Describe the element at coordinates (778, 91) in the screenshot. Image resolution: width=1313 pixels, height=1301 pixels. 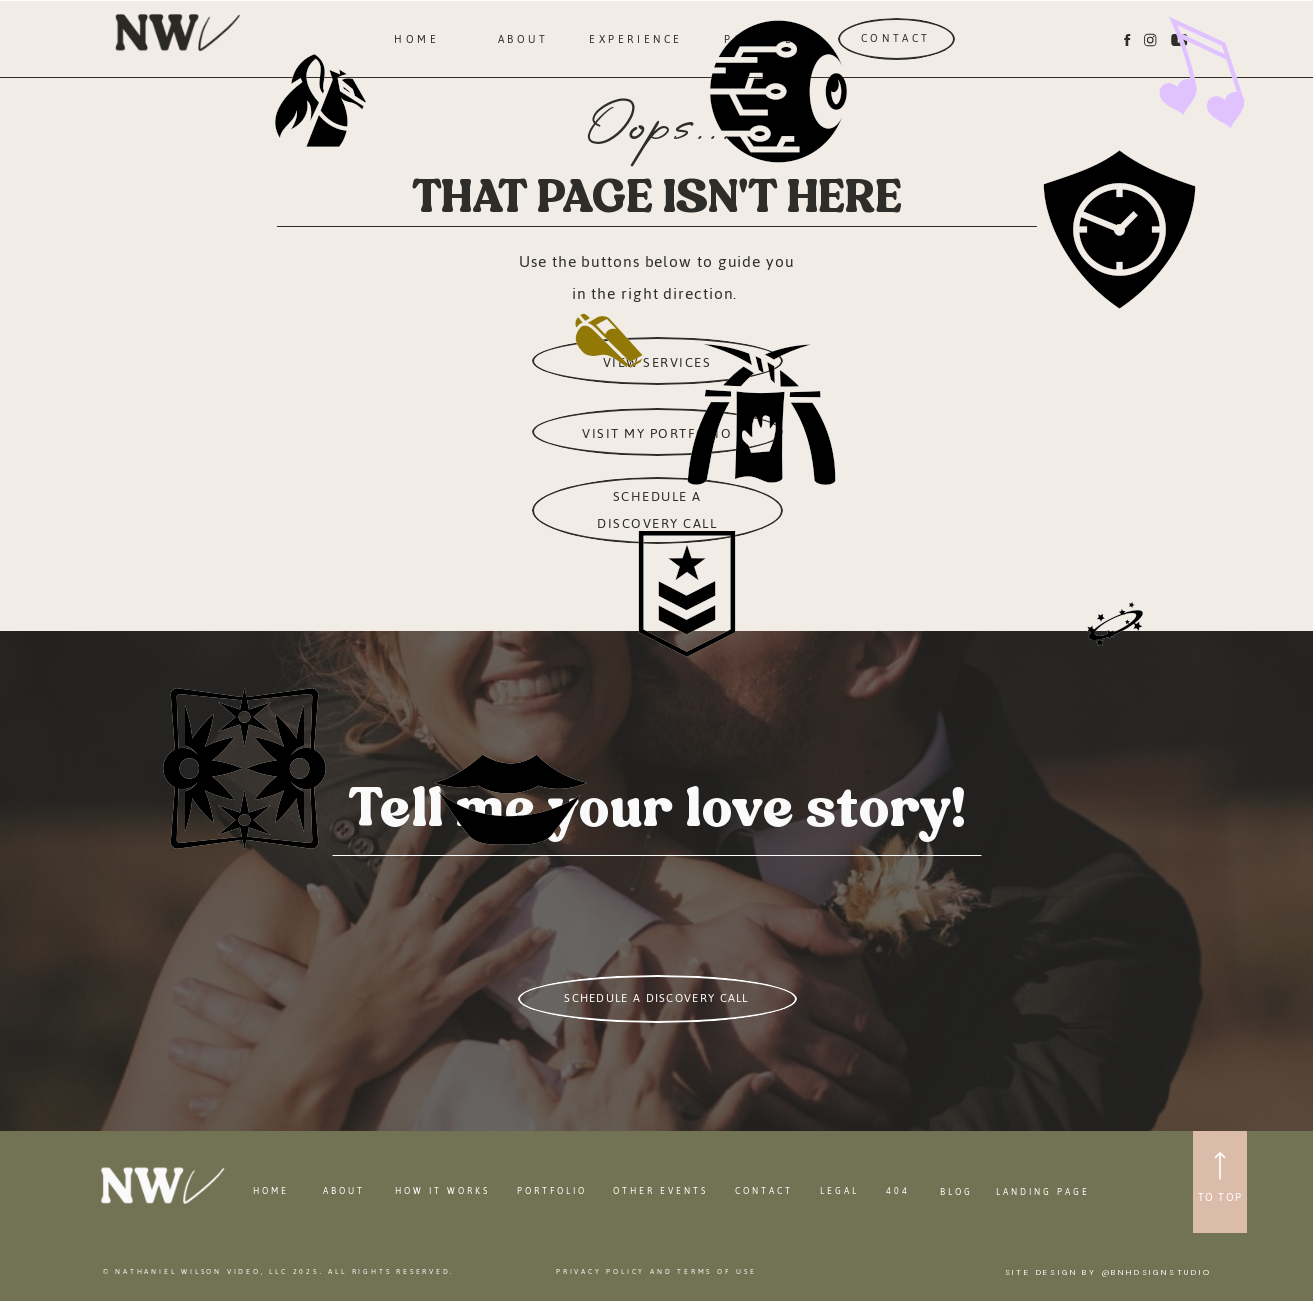
I see `access cybernetic or augmentation settings` at that location.